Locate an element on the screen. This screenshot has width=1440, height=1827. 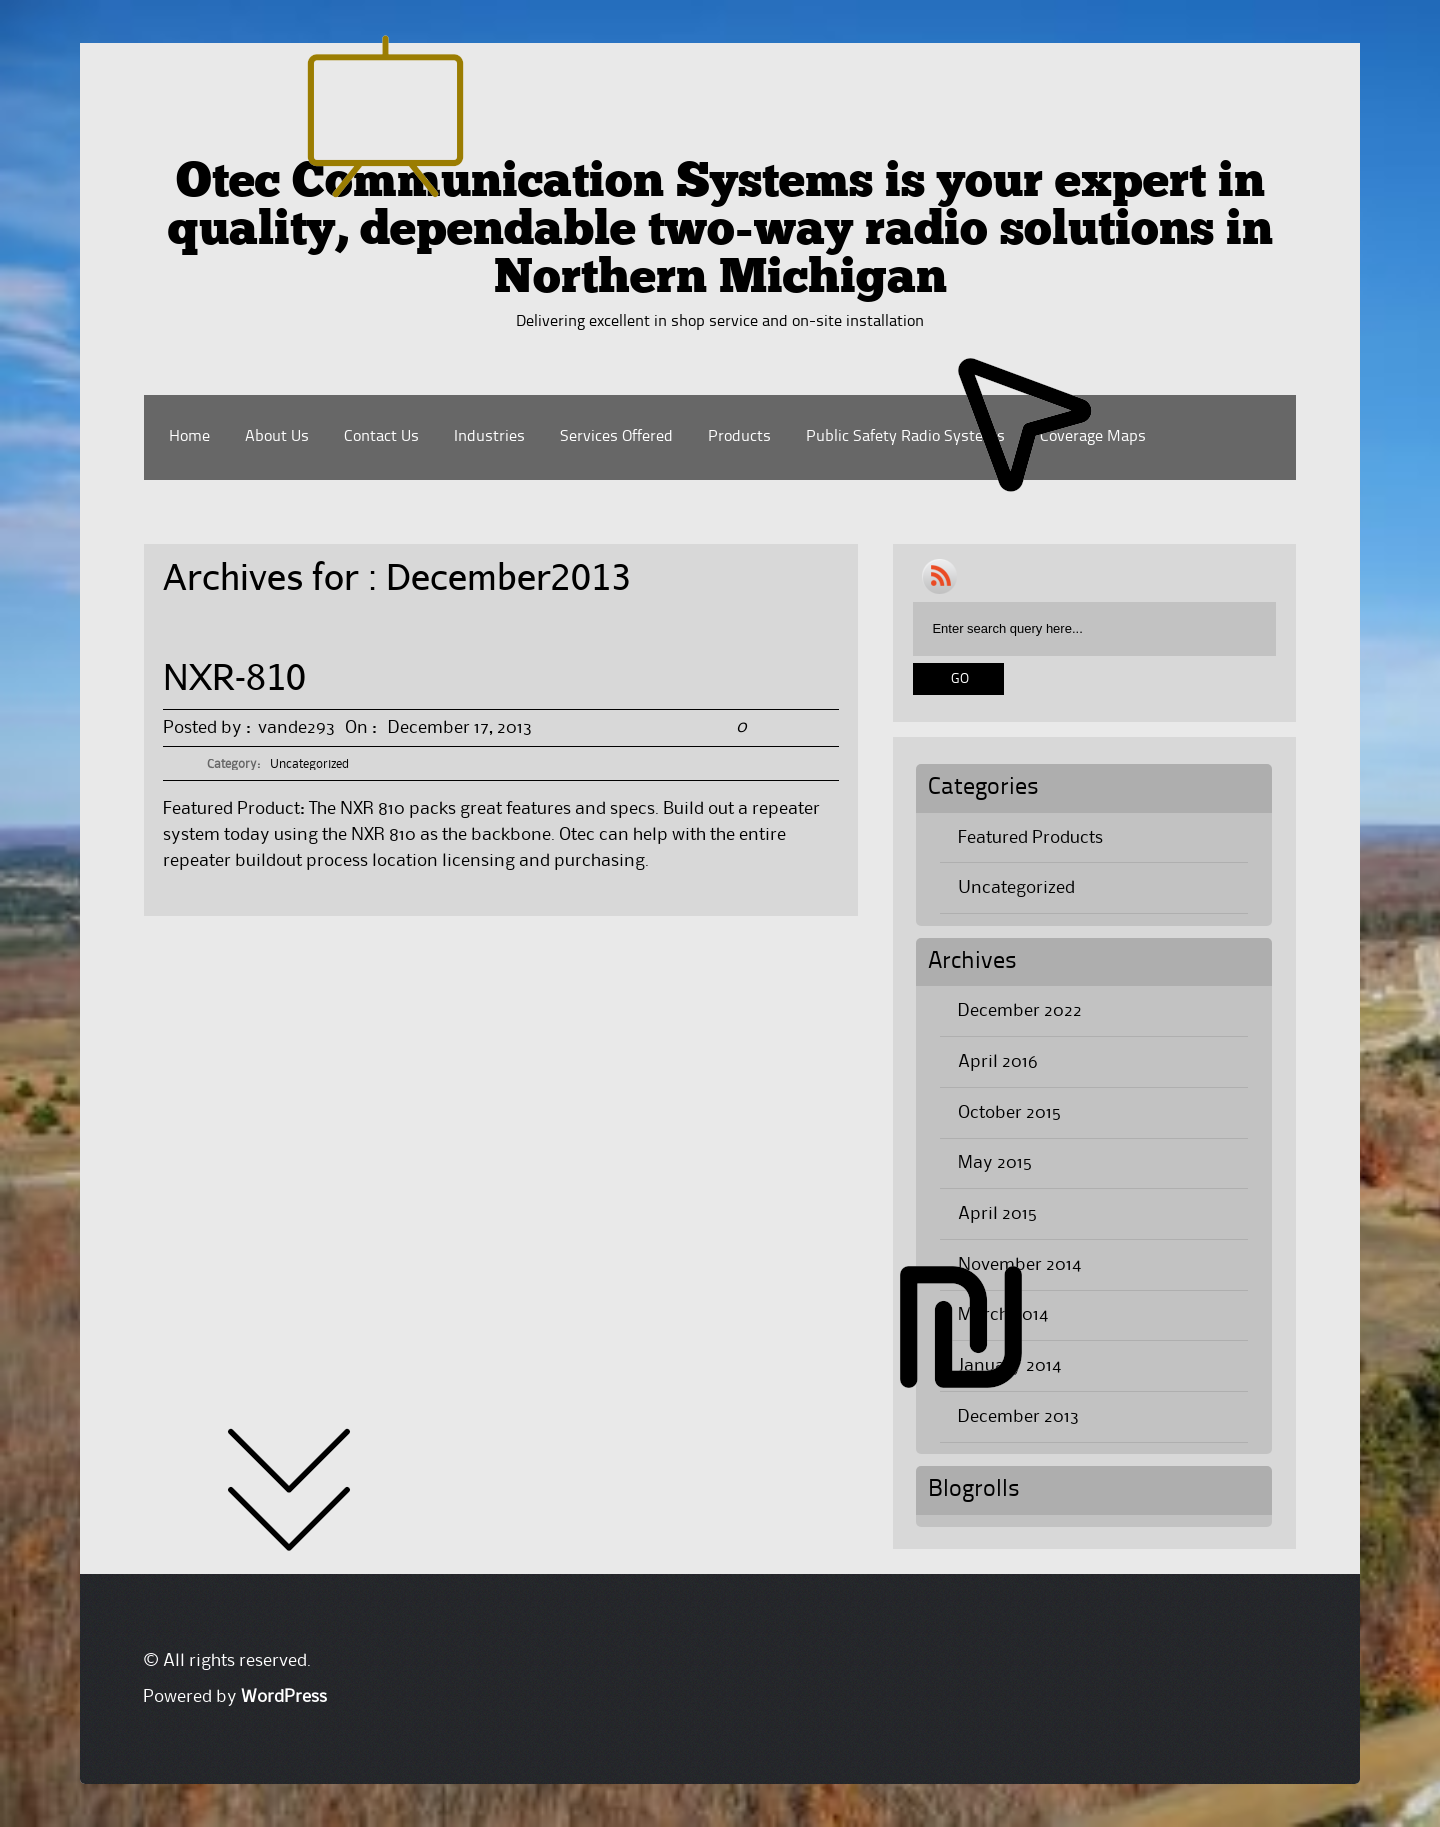
expand all sections below is located at coordinates (289, 1484).